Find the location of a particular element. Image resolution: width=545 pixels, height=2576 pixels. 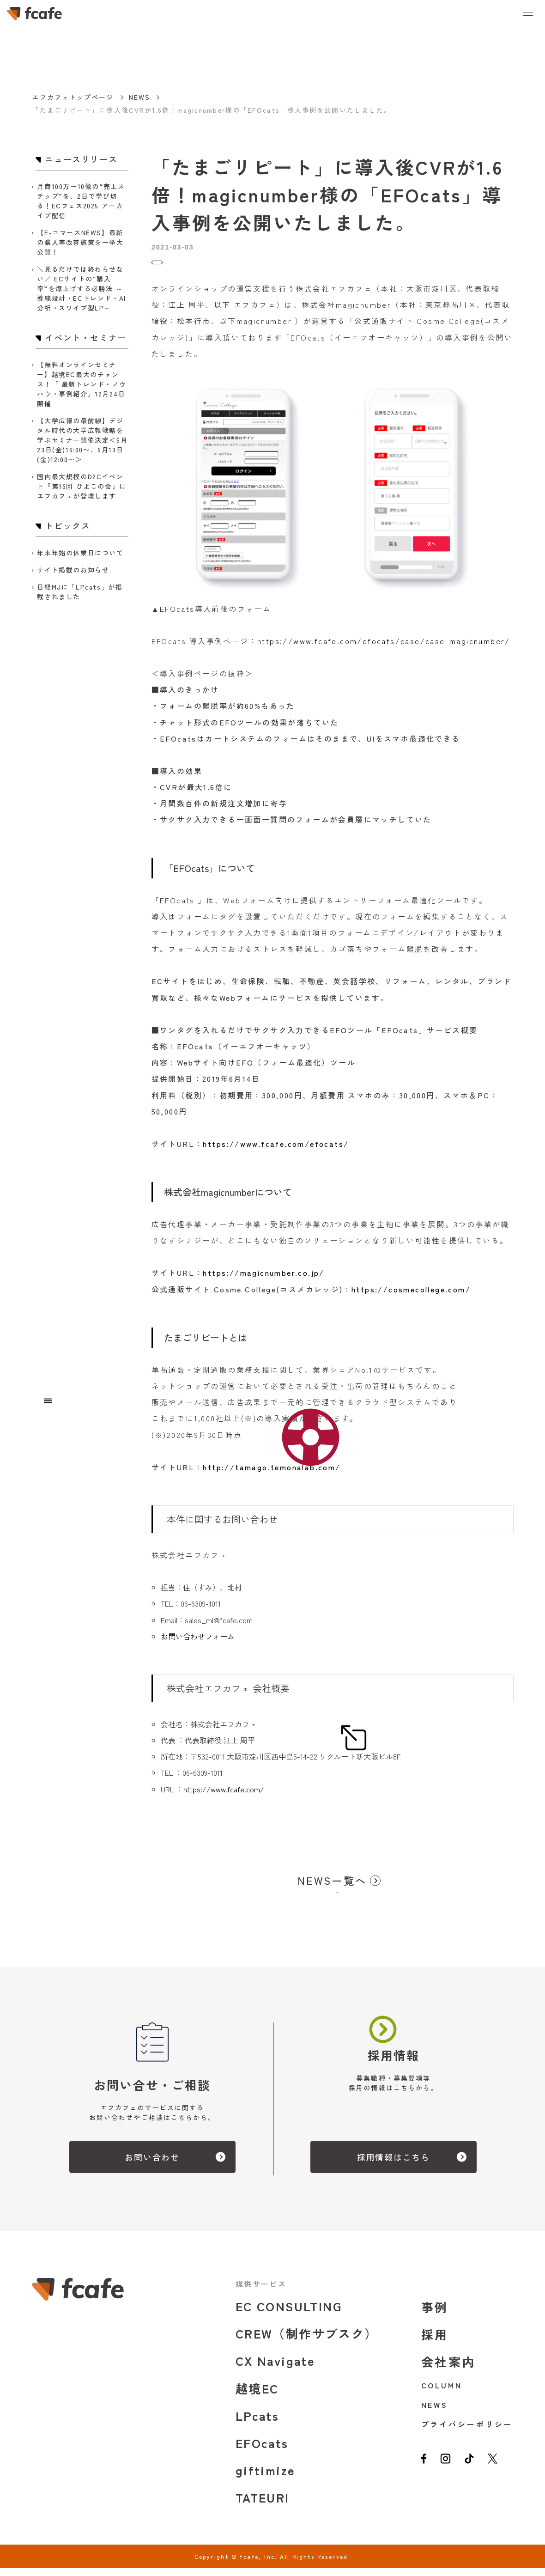

access help or support center is located at coordinates (310, 1437).